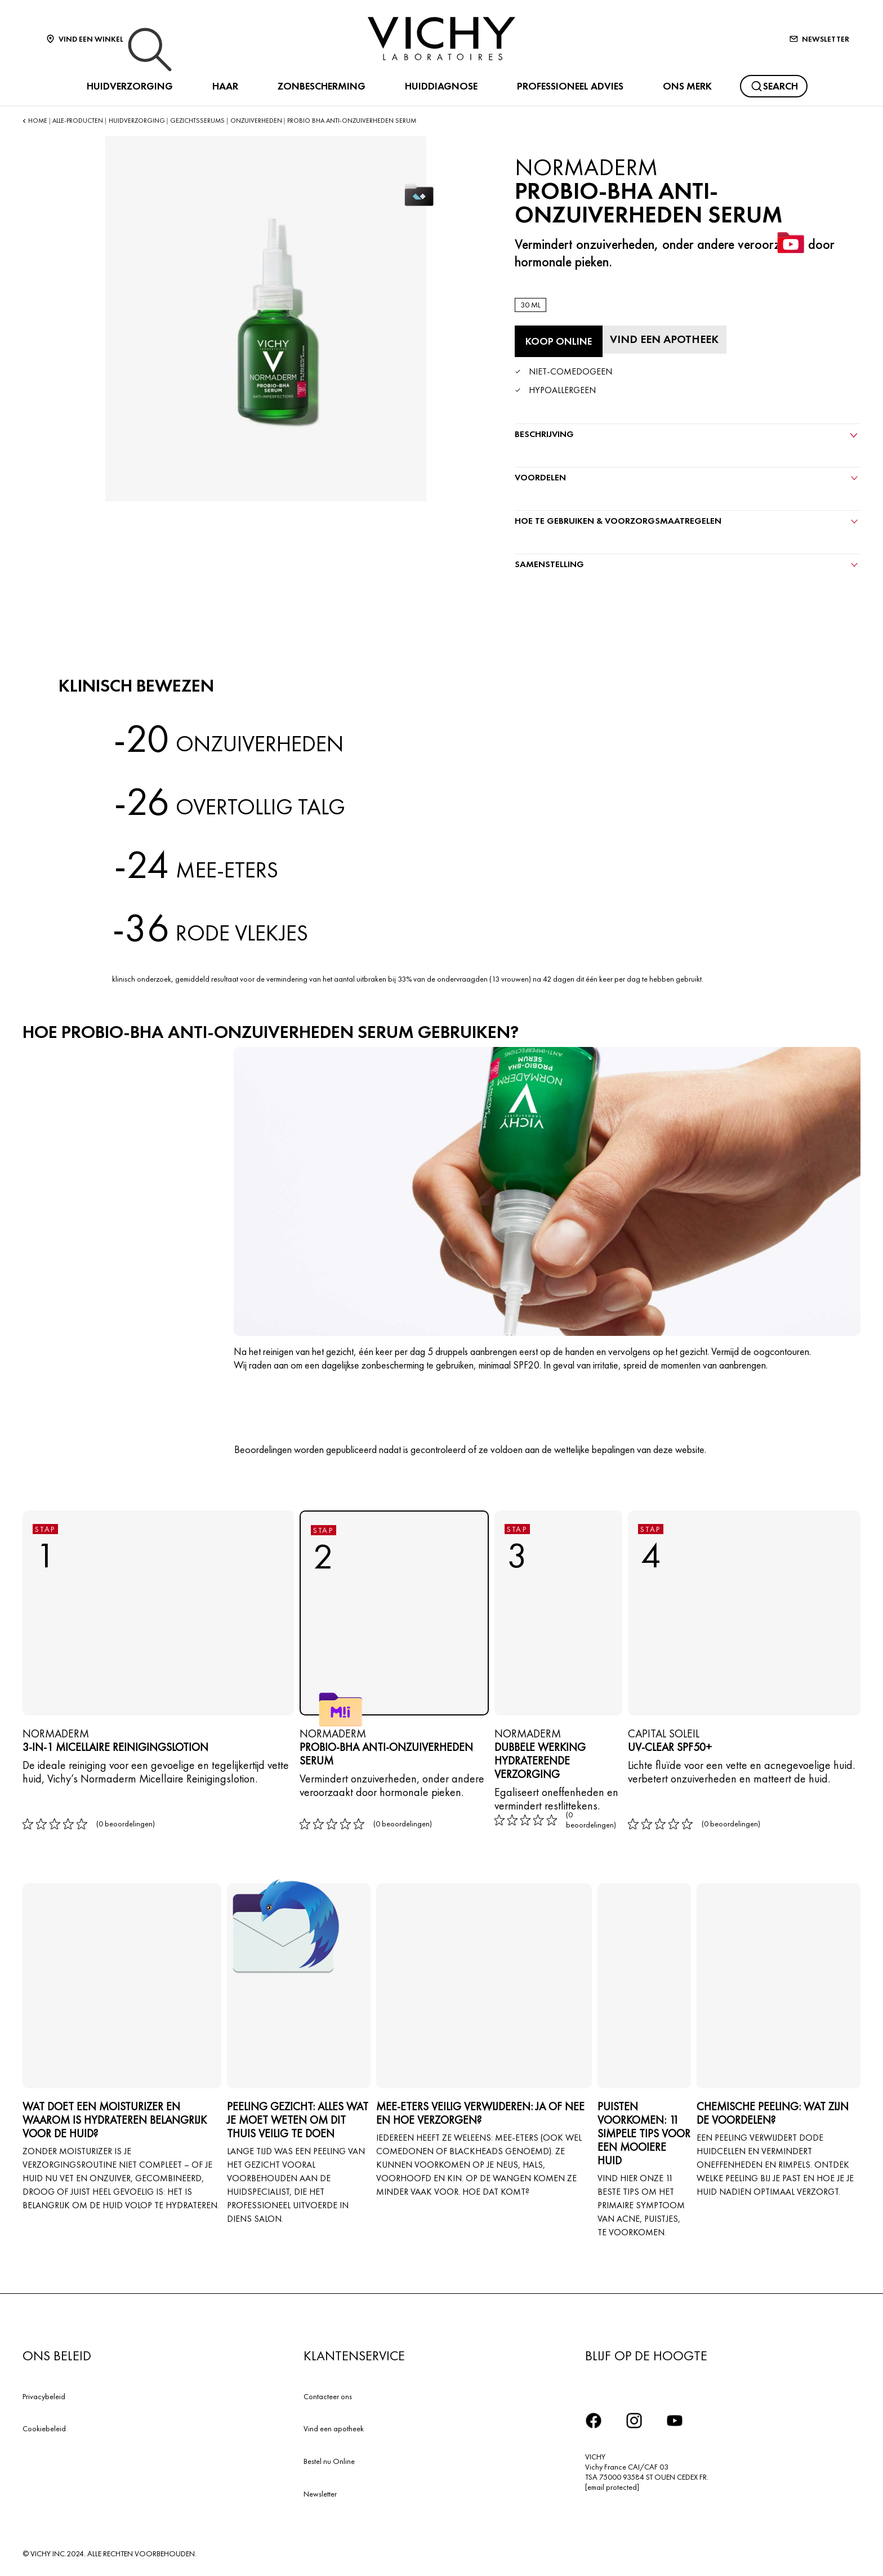 This screenshot has width=883, height=2576. Describe the element at coordinates (283, 1936) in the screenshot. I see `open thunderbird email folder` at that location.